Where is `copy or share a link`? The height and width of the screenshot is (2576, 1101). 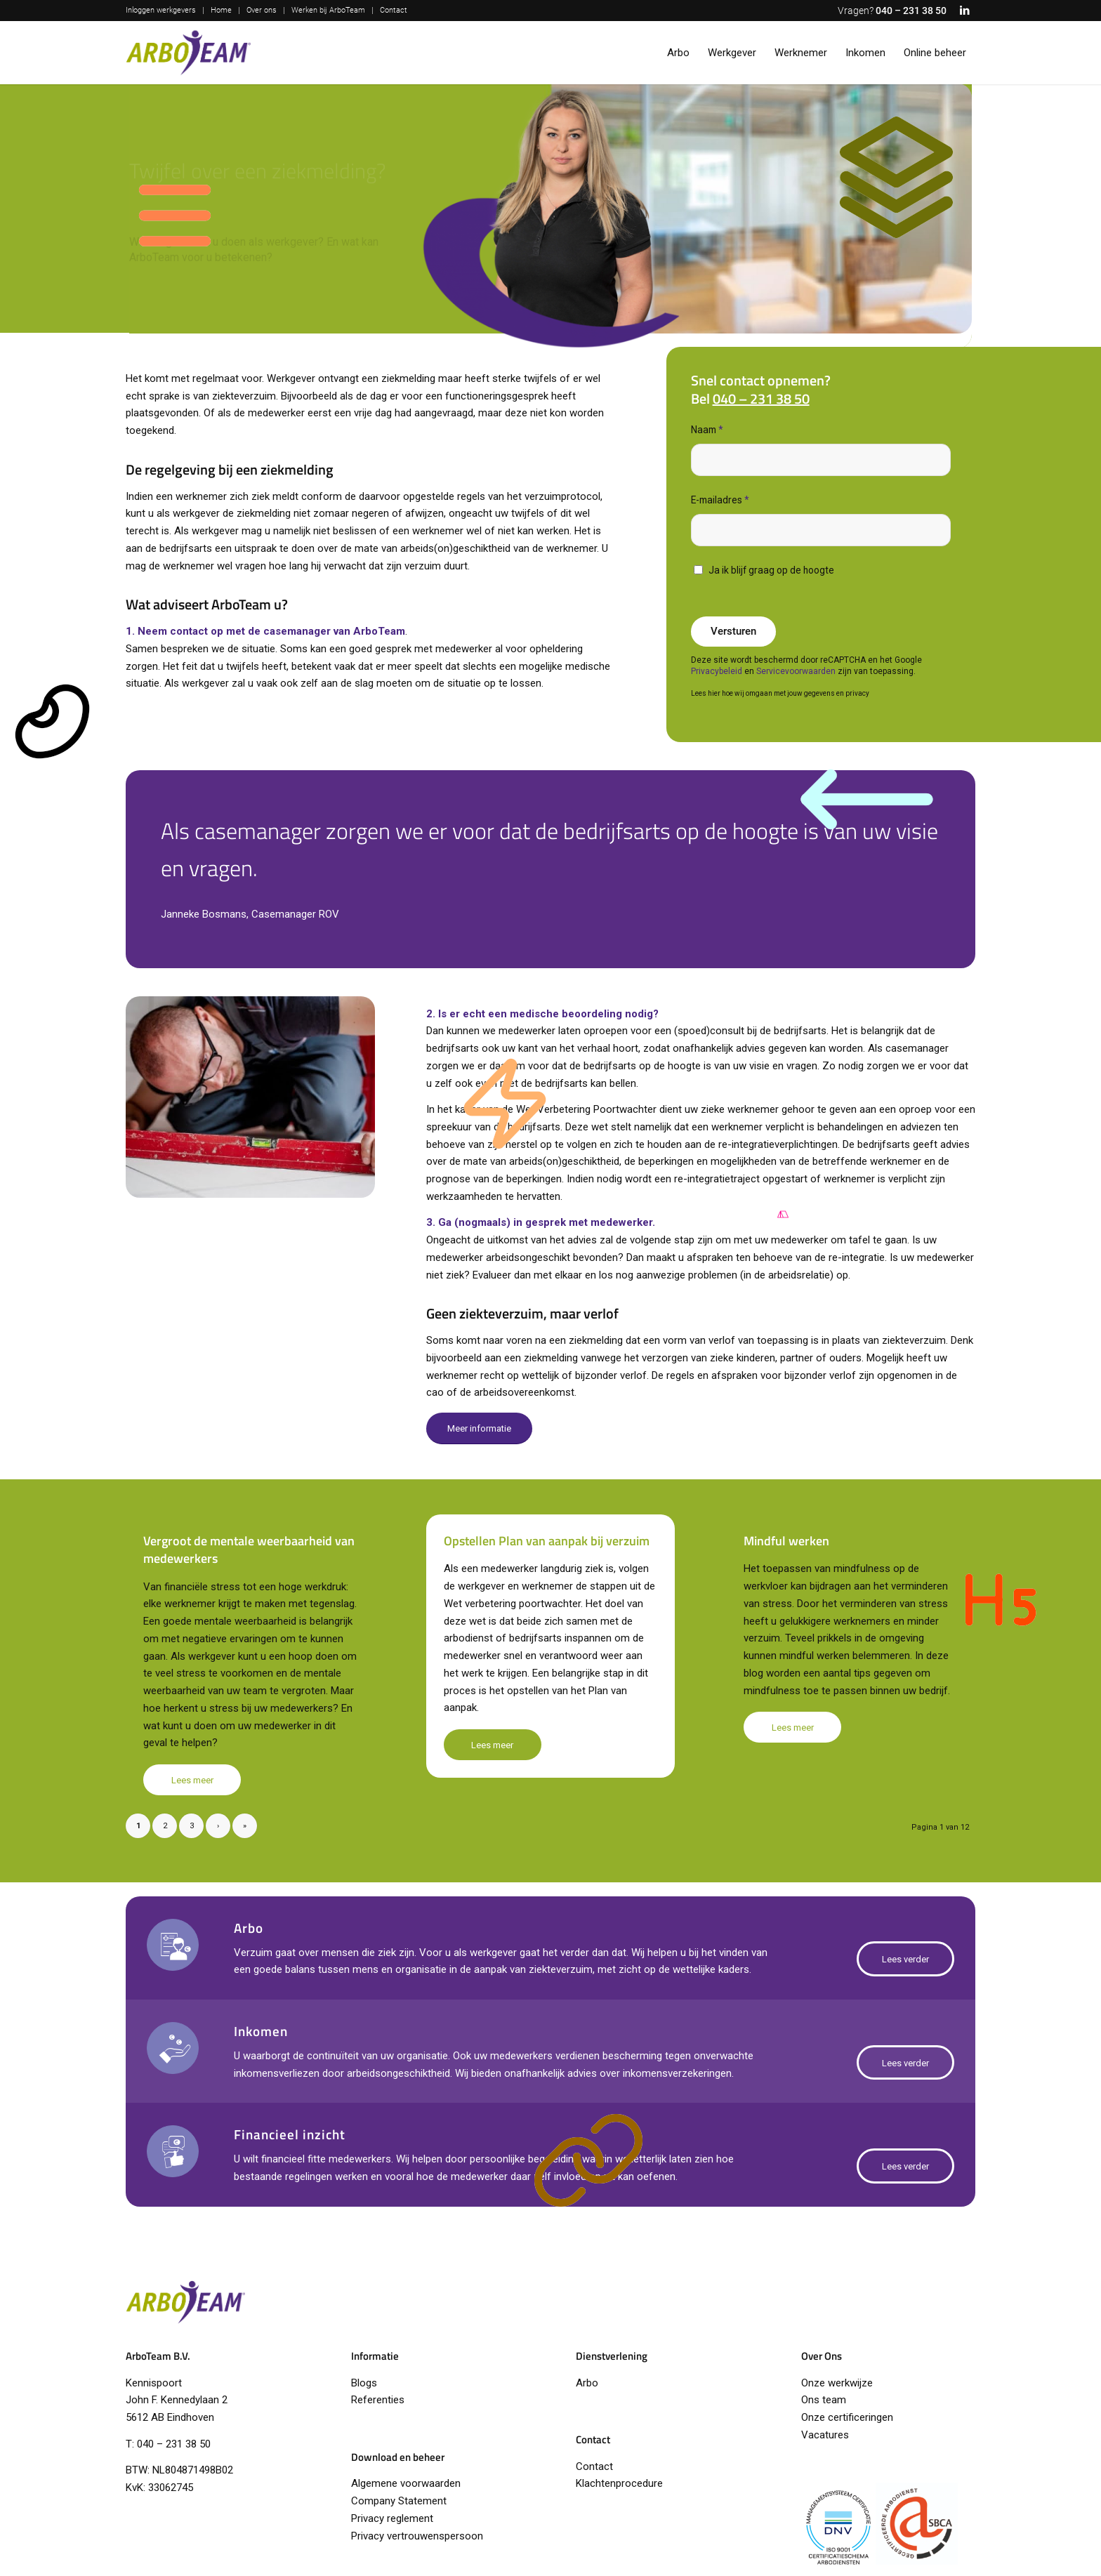
copy or share a link is located at coordinates (588, 2160).